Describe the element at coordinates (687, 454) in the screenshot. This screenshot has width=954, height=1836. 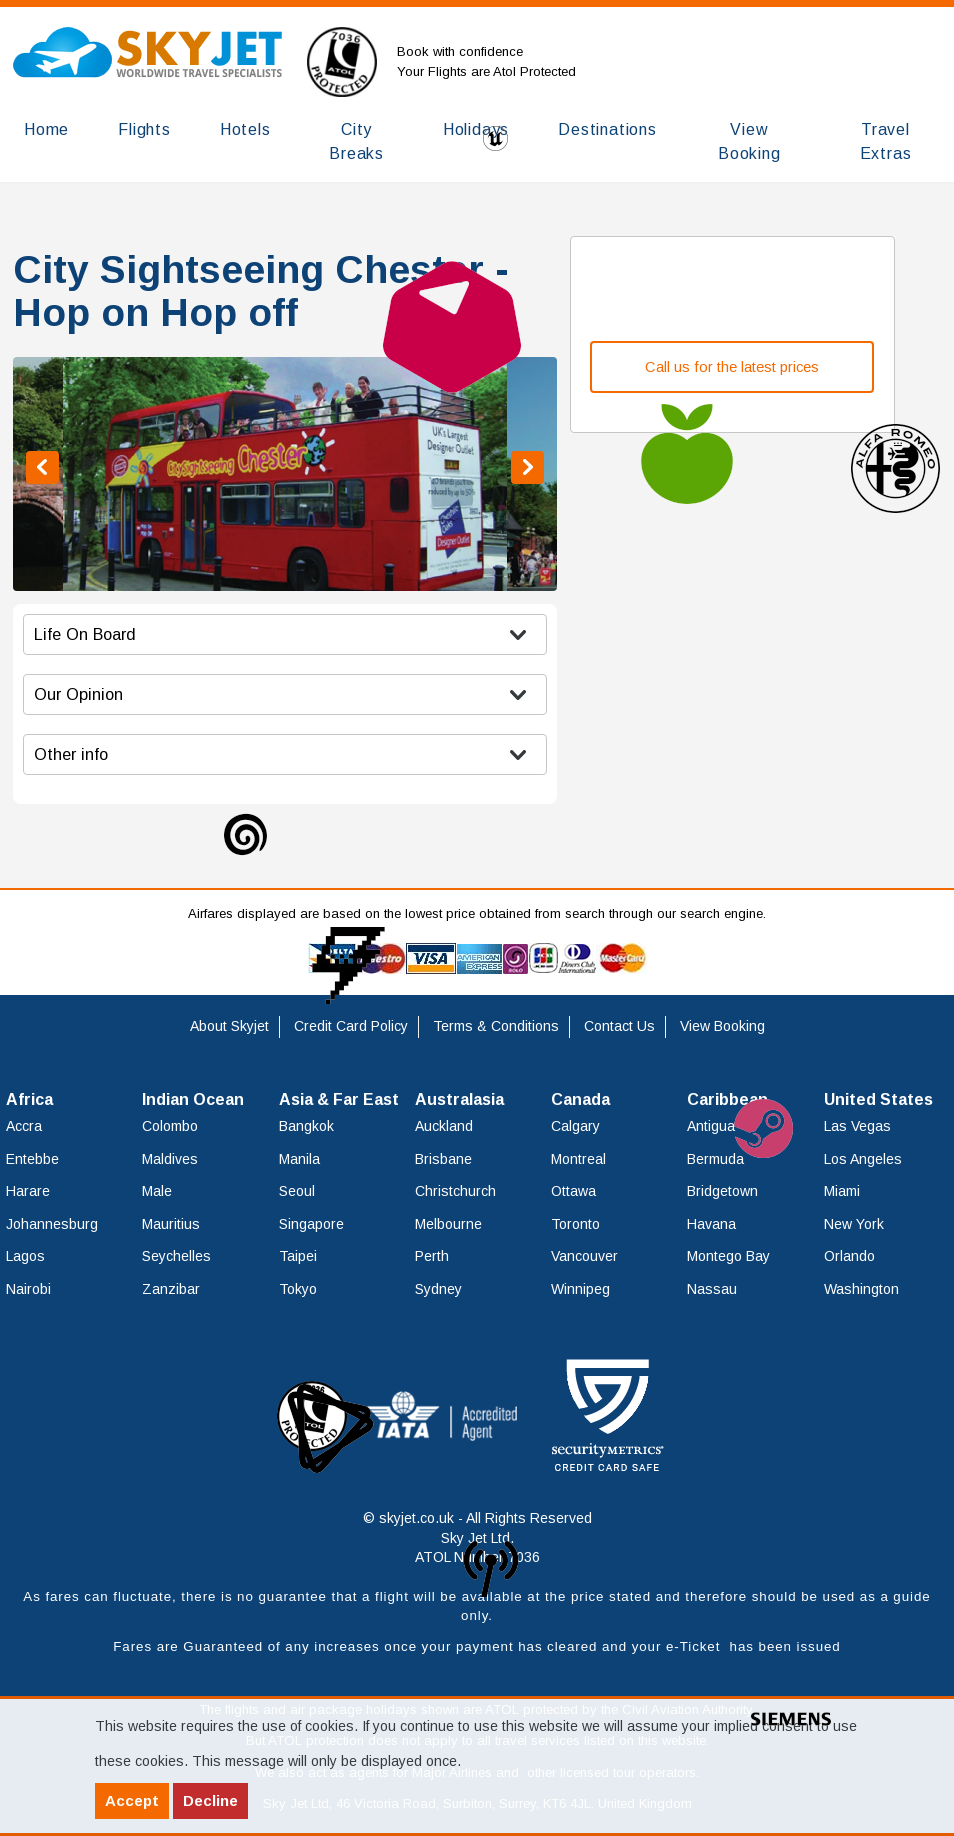
I see `franprix grocery store app or website` at that location.